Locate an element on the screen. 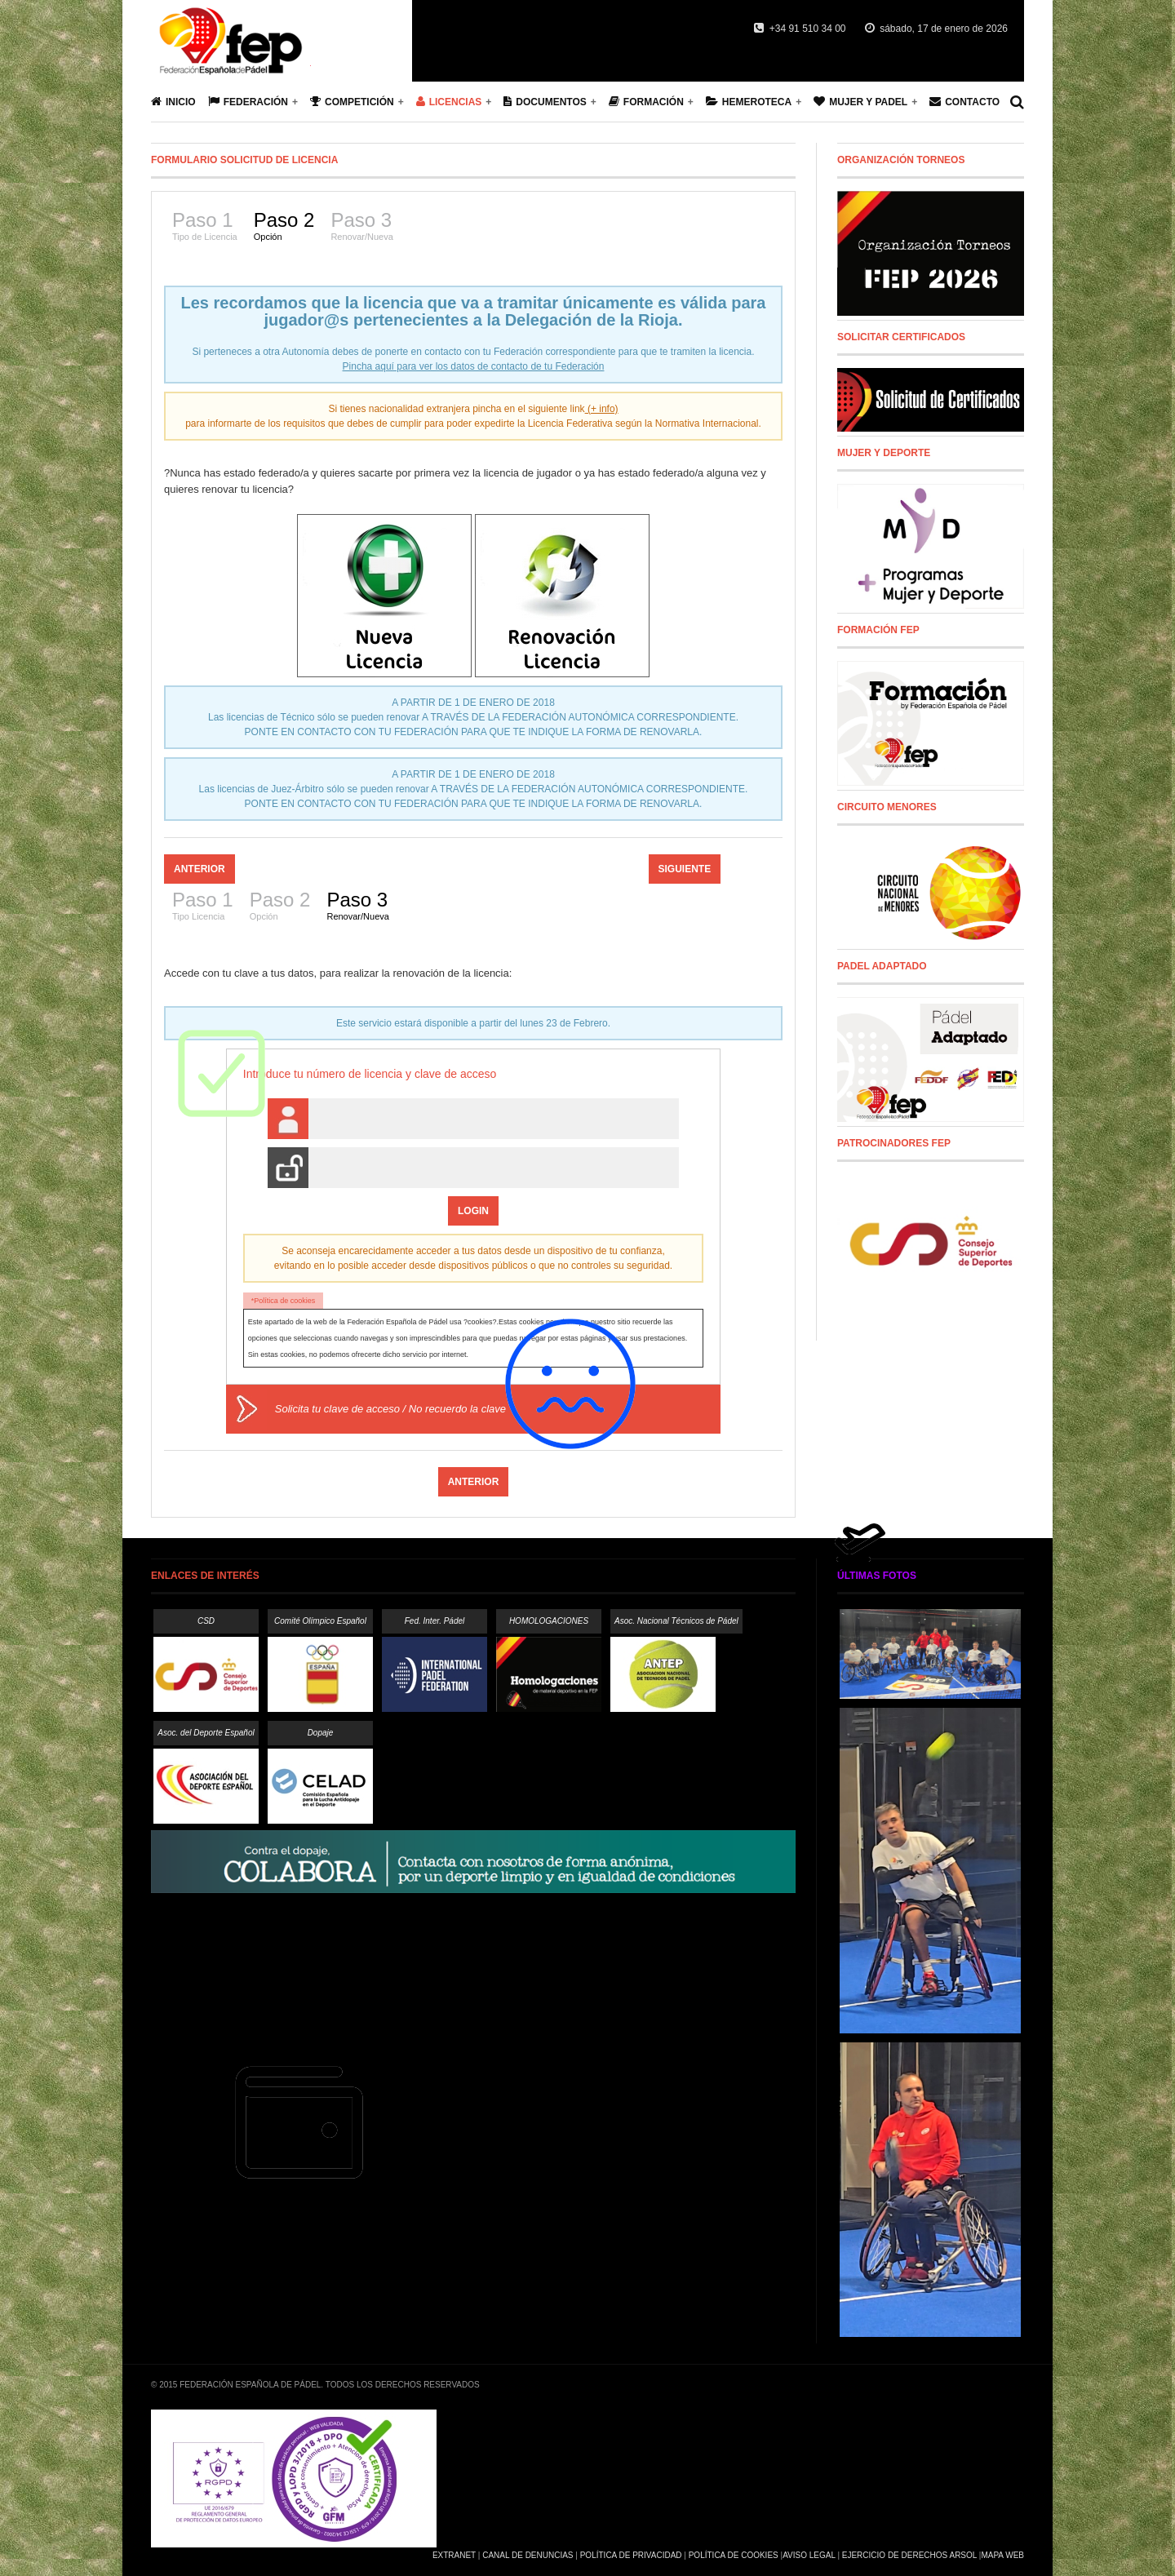 Image resolution: width=1175 pixels, height=2576 pixels. indicates an error or something went wrong is located at coordinates (570, 1384).